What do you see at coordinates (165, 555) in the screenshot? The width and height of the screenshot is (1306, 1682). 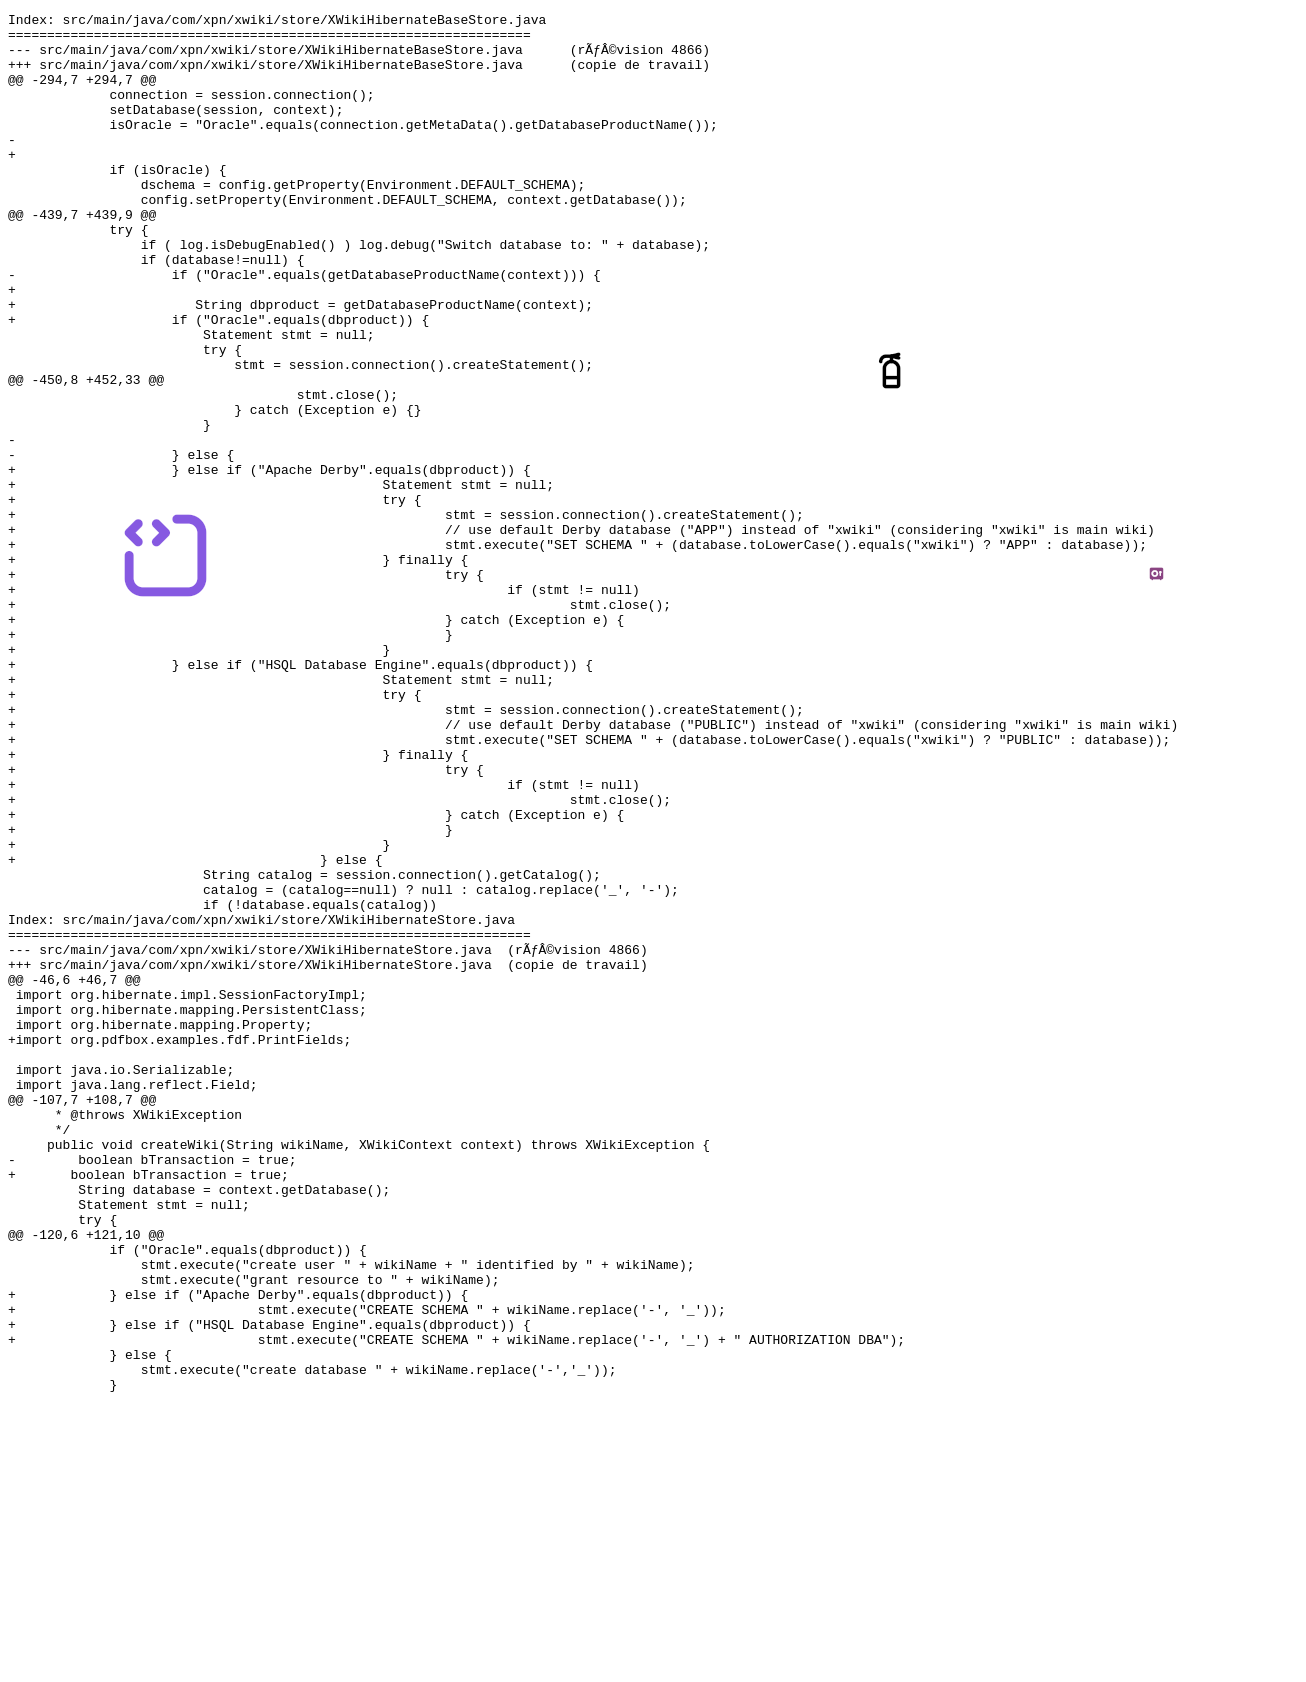 I see `view source code` at bounding box center [165, 555].